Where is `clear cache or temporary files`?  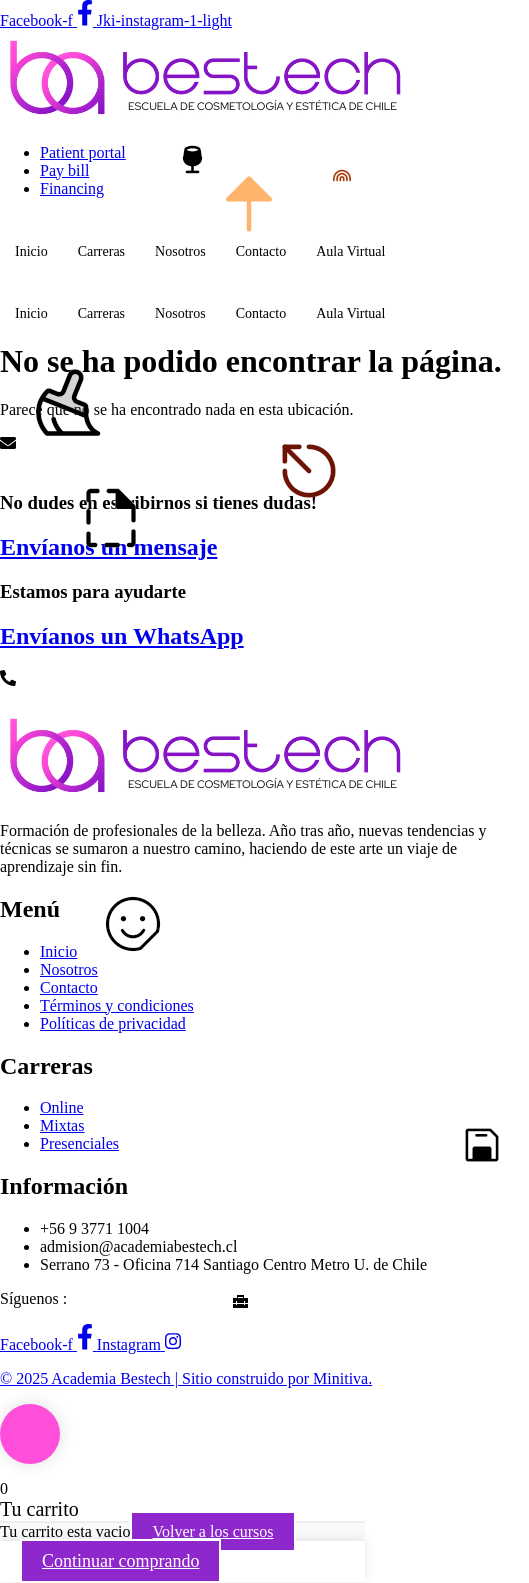
clear cache or temporary files is located at coordinates (67, 405).